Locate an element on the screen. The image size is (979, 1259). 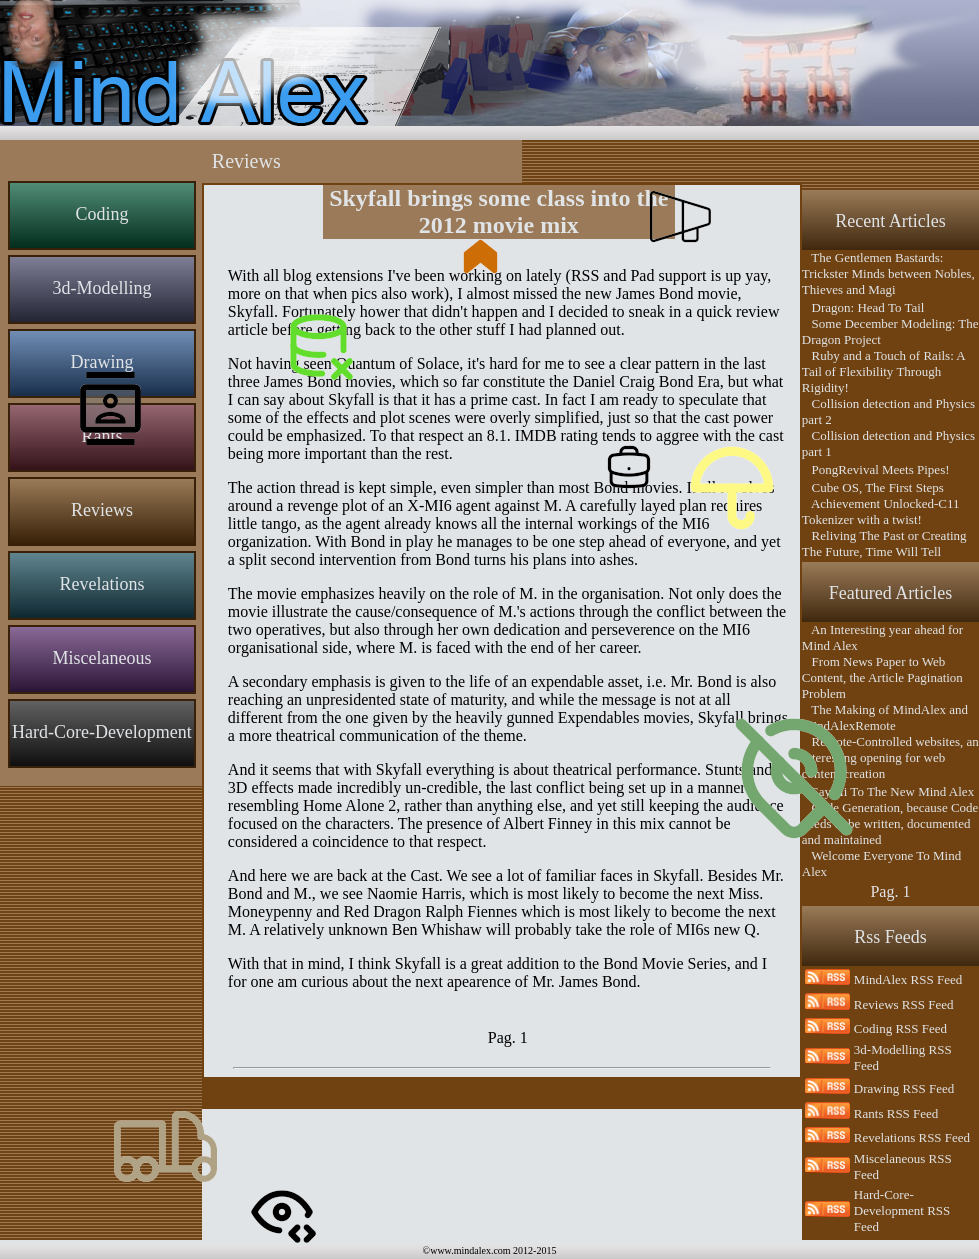
access work or business documents is located at coordinates (629, 467).